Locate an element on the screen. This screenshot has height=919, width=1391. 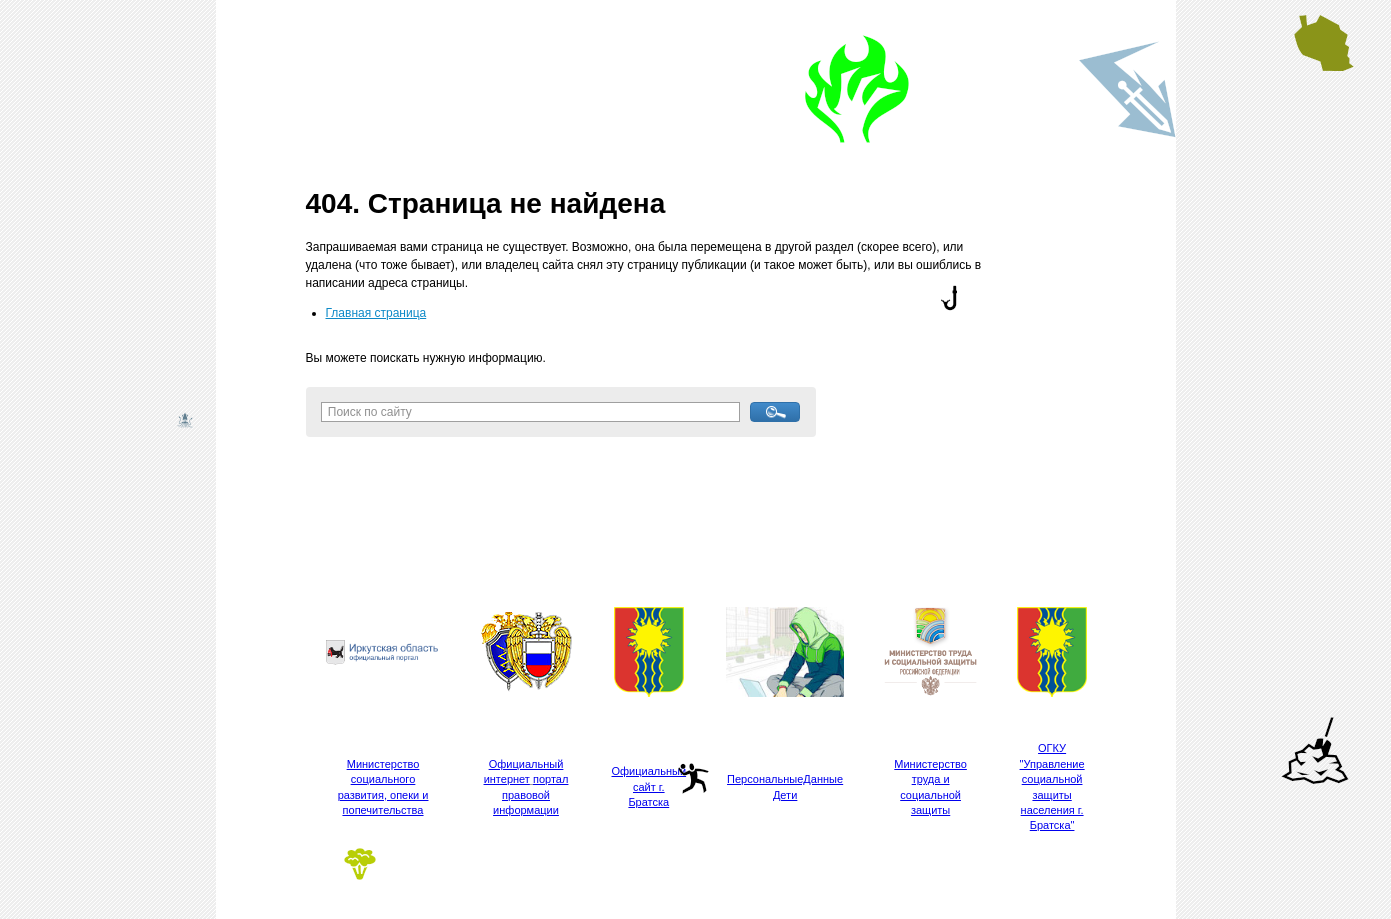
access ball throwing or toss-related games is located at coordinates (693, 778).